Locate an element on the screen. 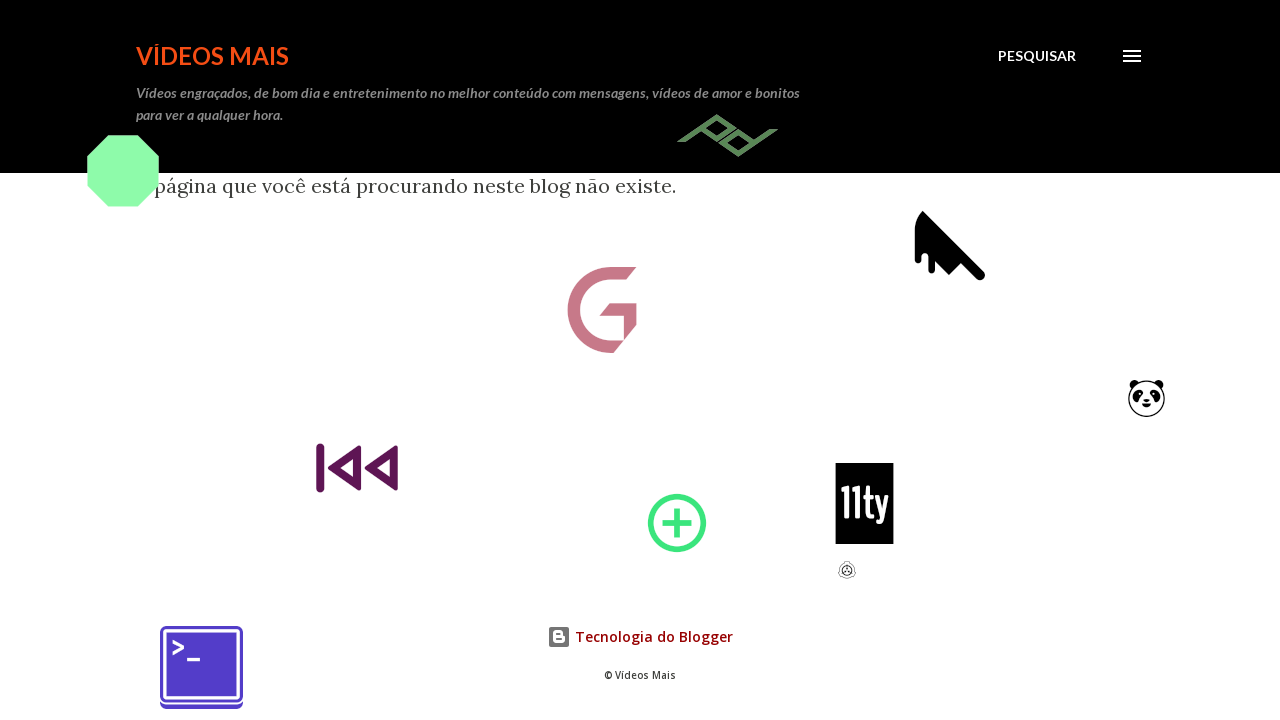 This screenshot has height=720, width=1280. indicates mature or violent content warning is located at coordinates (948, 246).